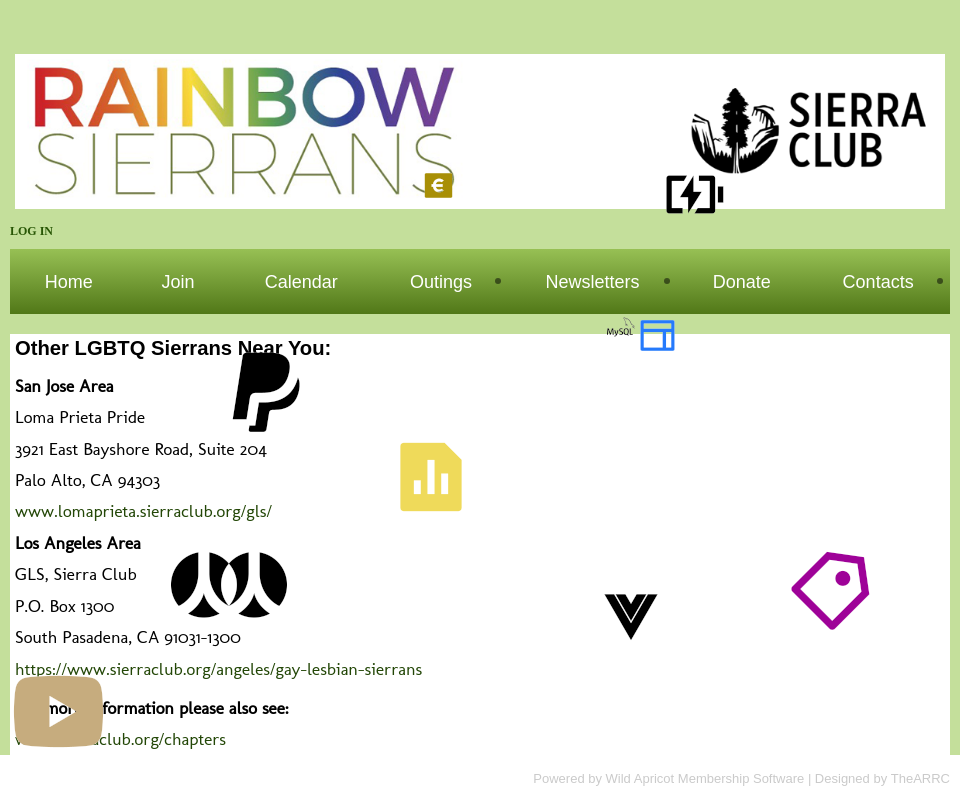 The width and height of the screenshot is (960, 808). Describe the element at coordinates (831, 589) in the screenshot. I see `view or apply a price tag to an item` at that location.